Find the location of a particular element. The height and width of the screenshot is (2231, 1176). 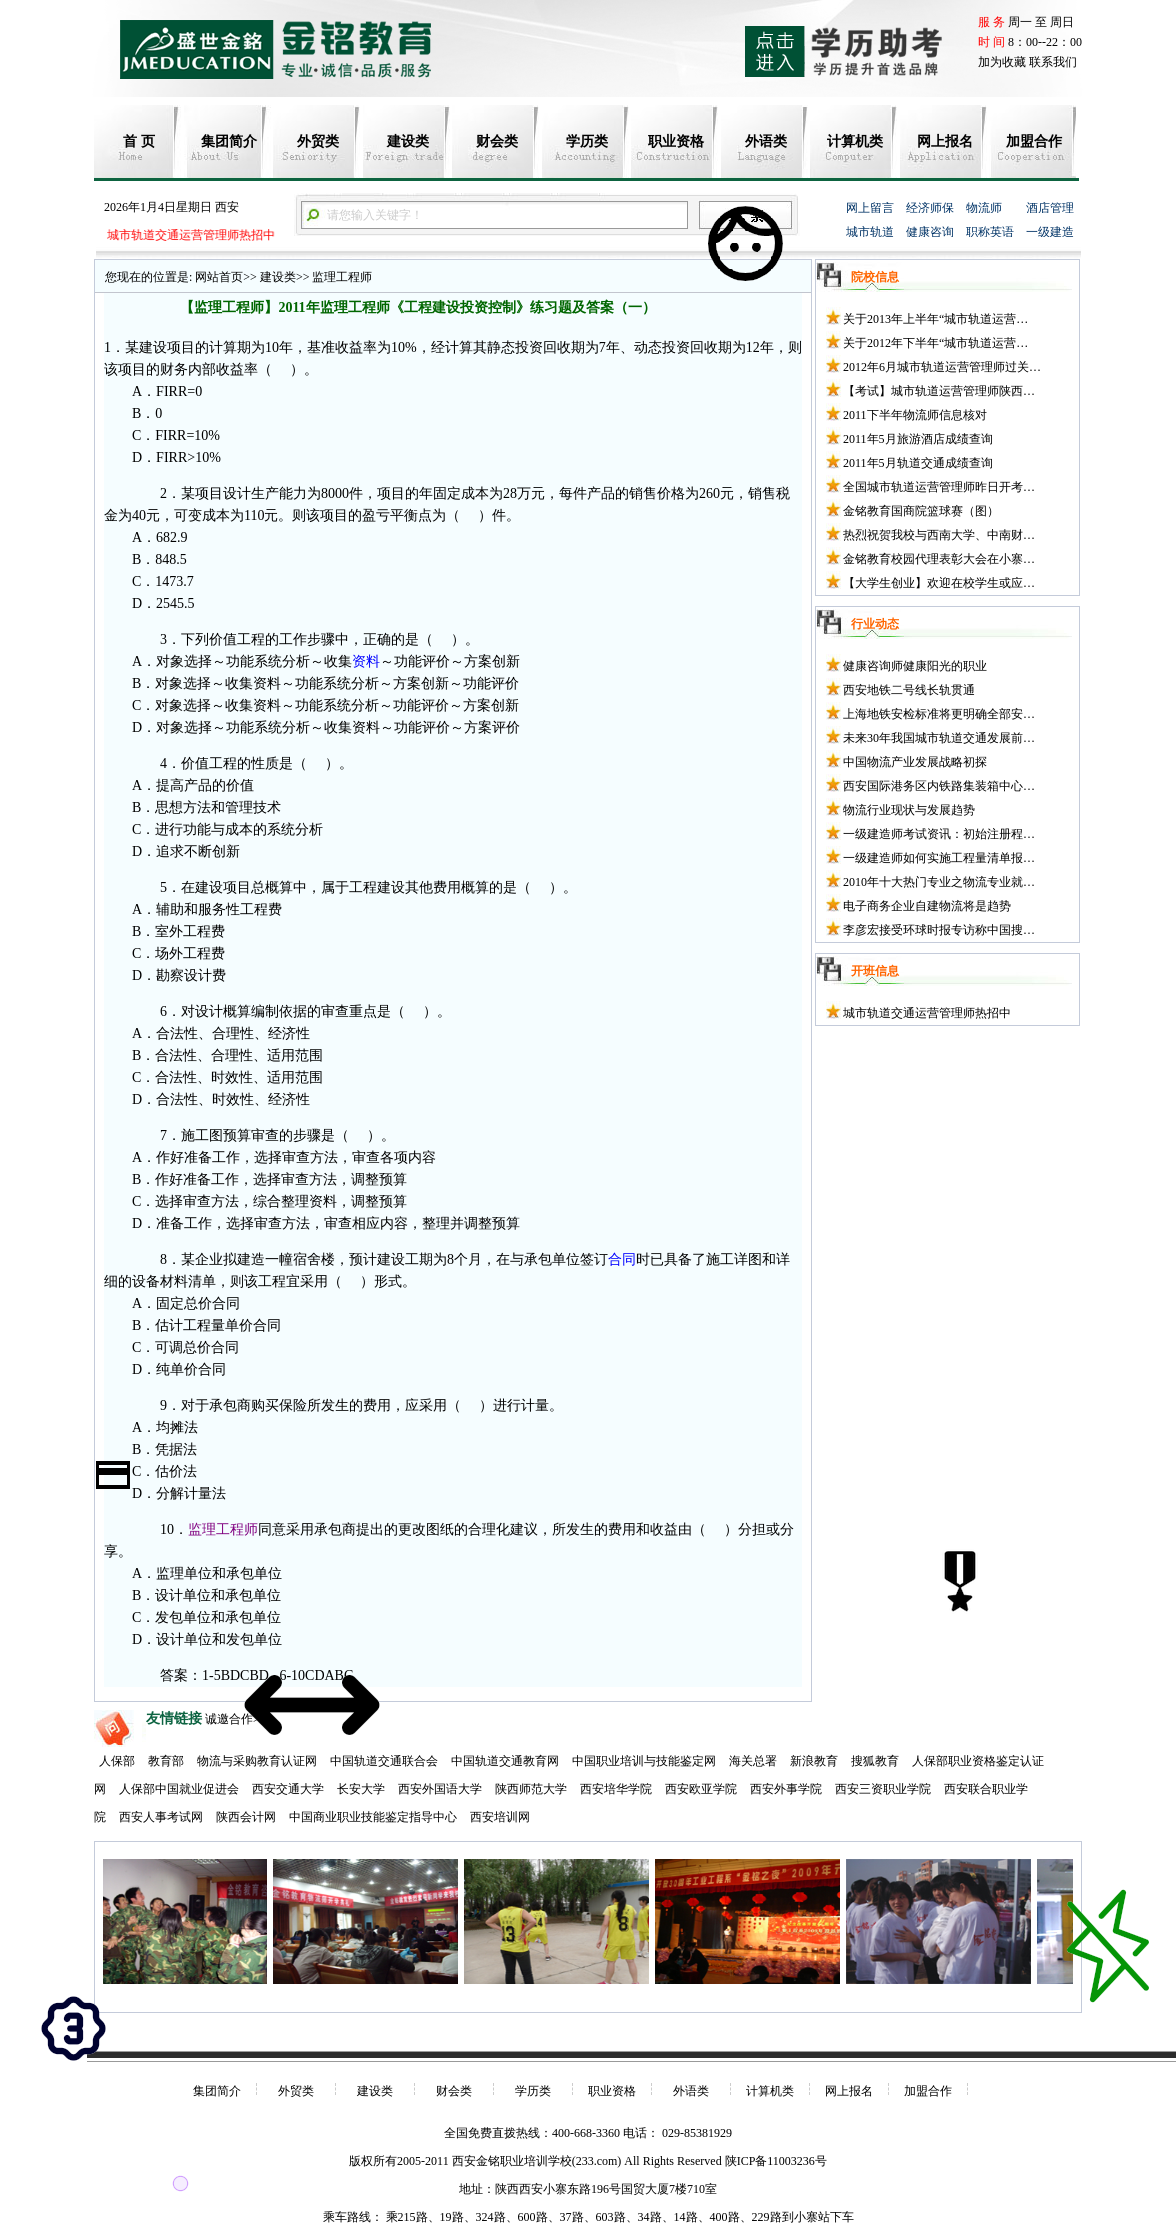

resize or adjust width horizontally is located at coordinates (312, 1705).